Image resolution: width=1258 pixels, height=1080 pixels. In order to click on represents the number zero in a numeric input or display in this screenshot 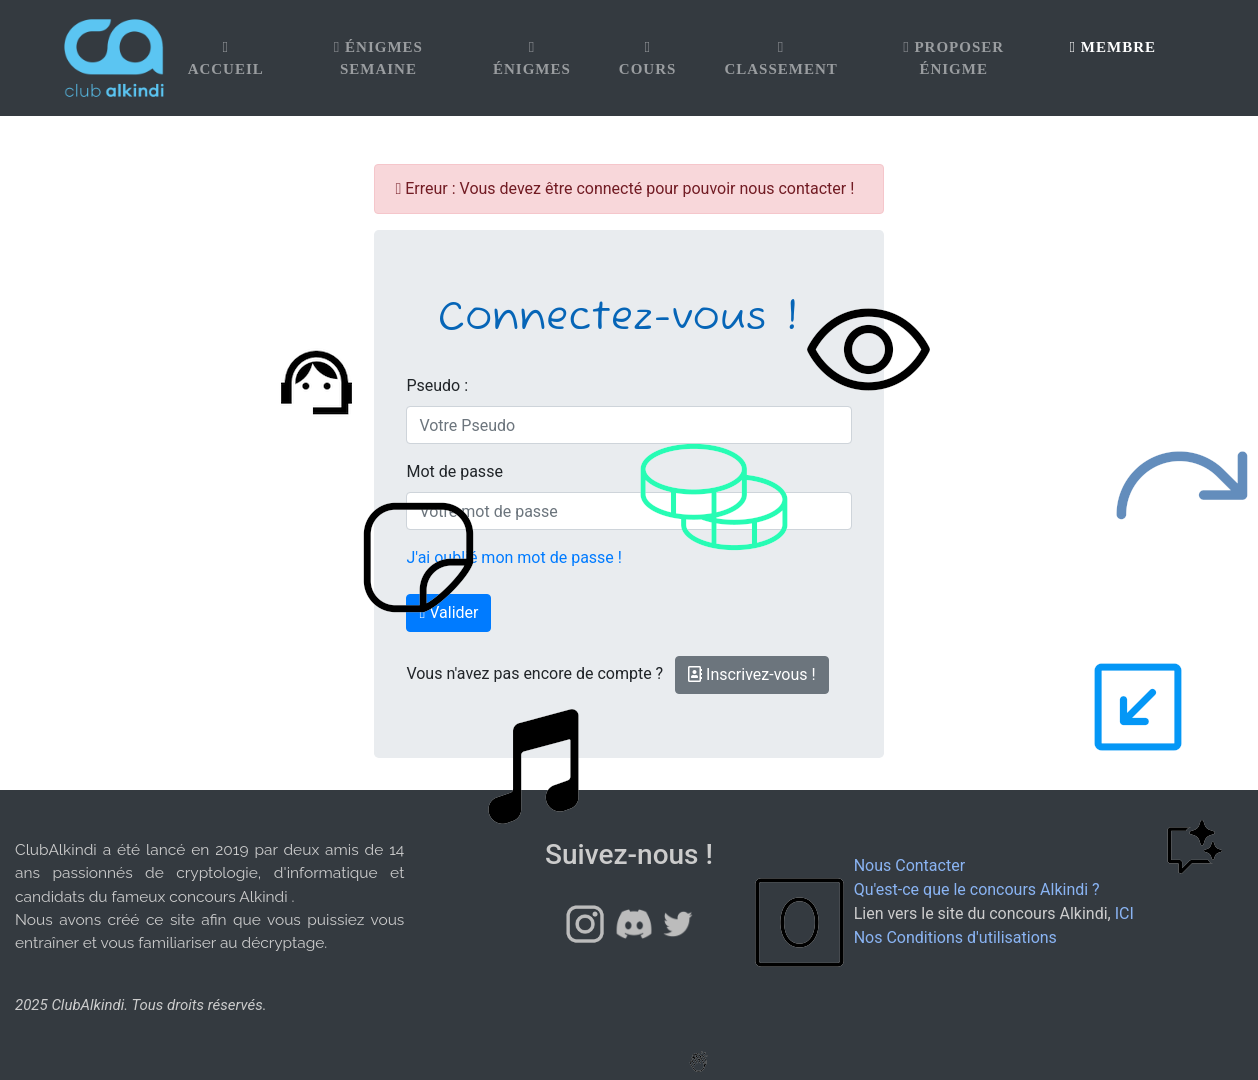, I will do `click(799, 922)`.